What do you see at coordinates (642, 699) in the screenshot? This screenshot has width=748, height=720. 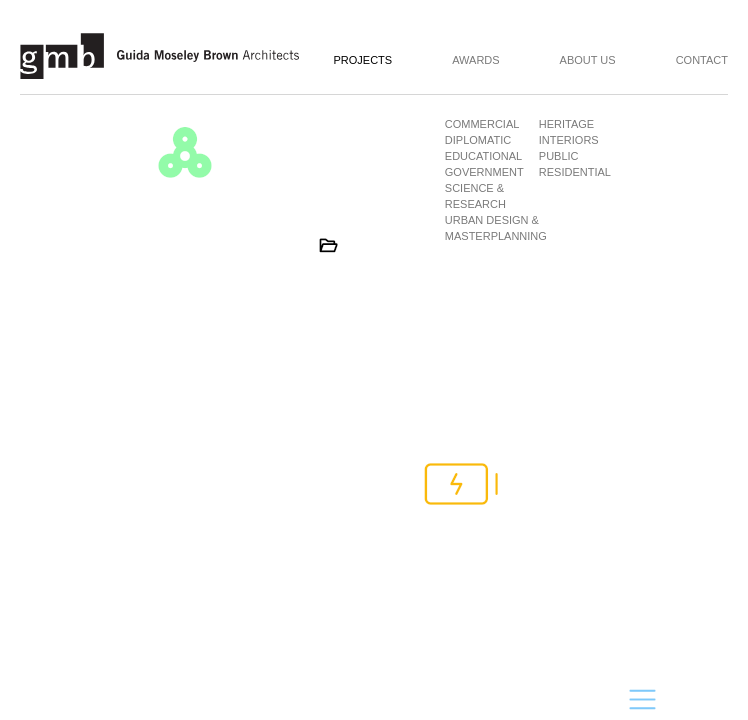 I see `view items in list format` at bounding box center [642, 699].